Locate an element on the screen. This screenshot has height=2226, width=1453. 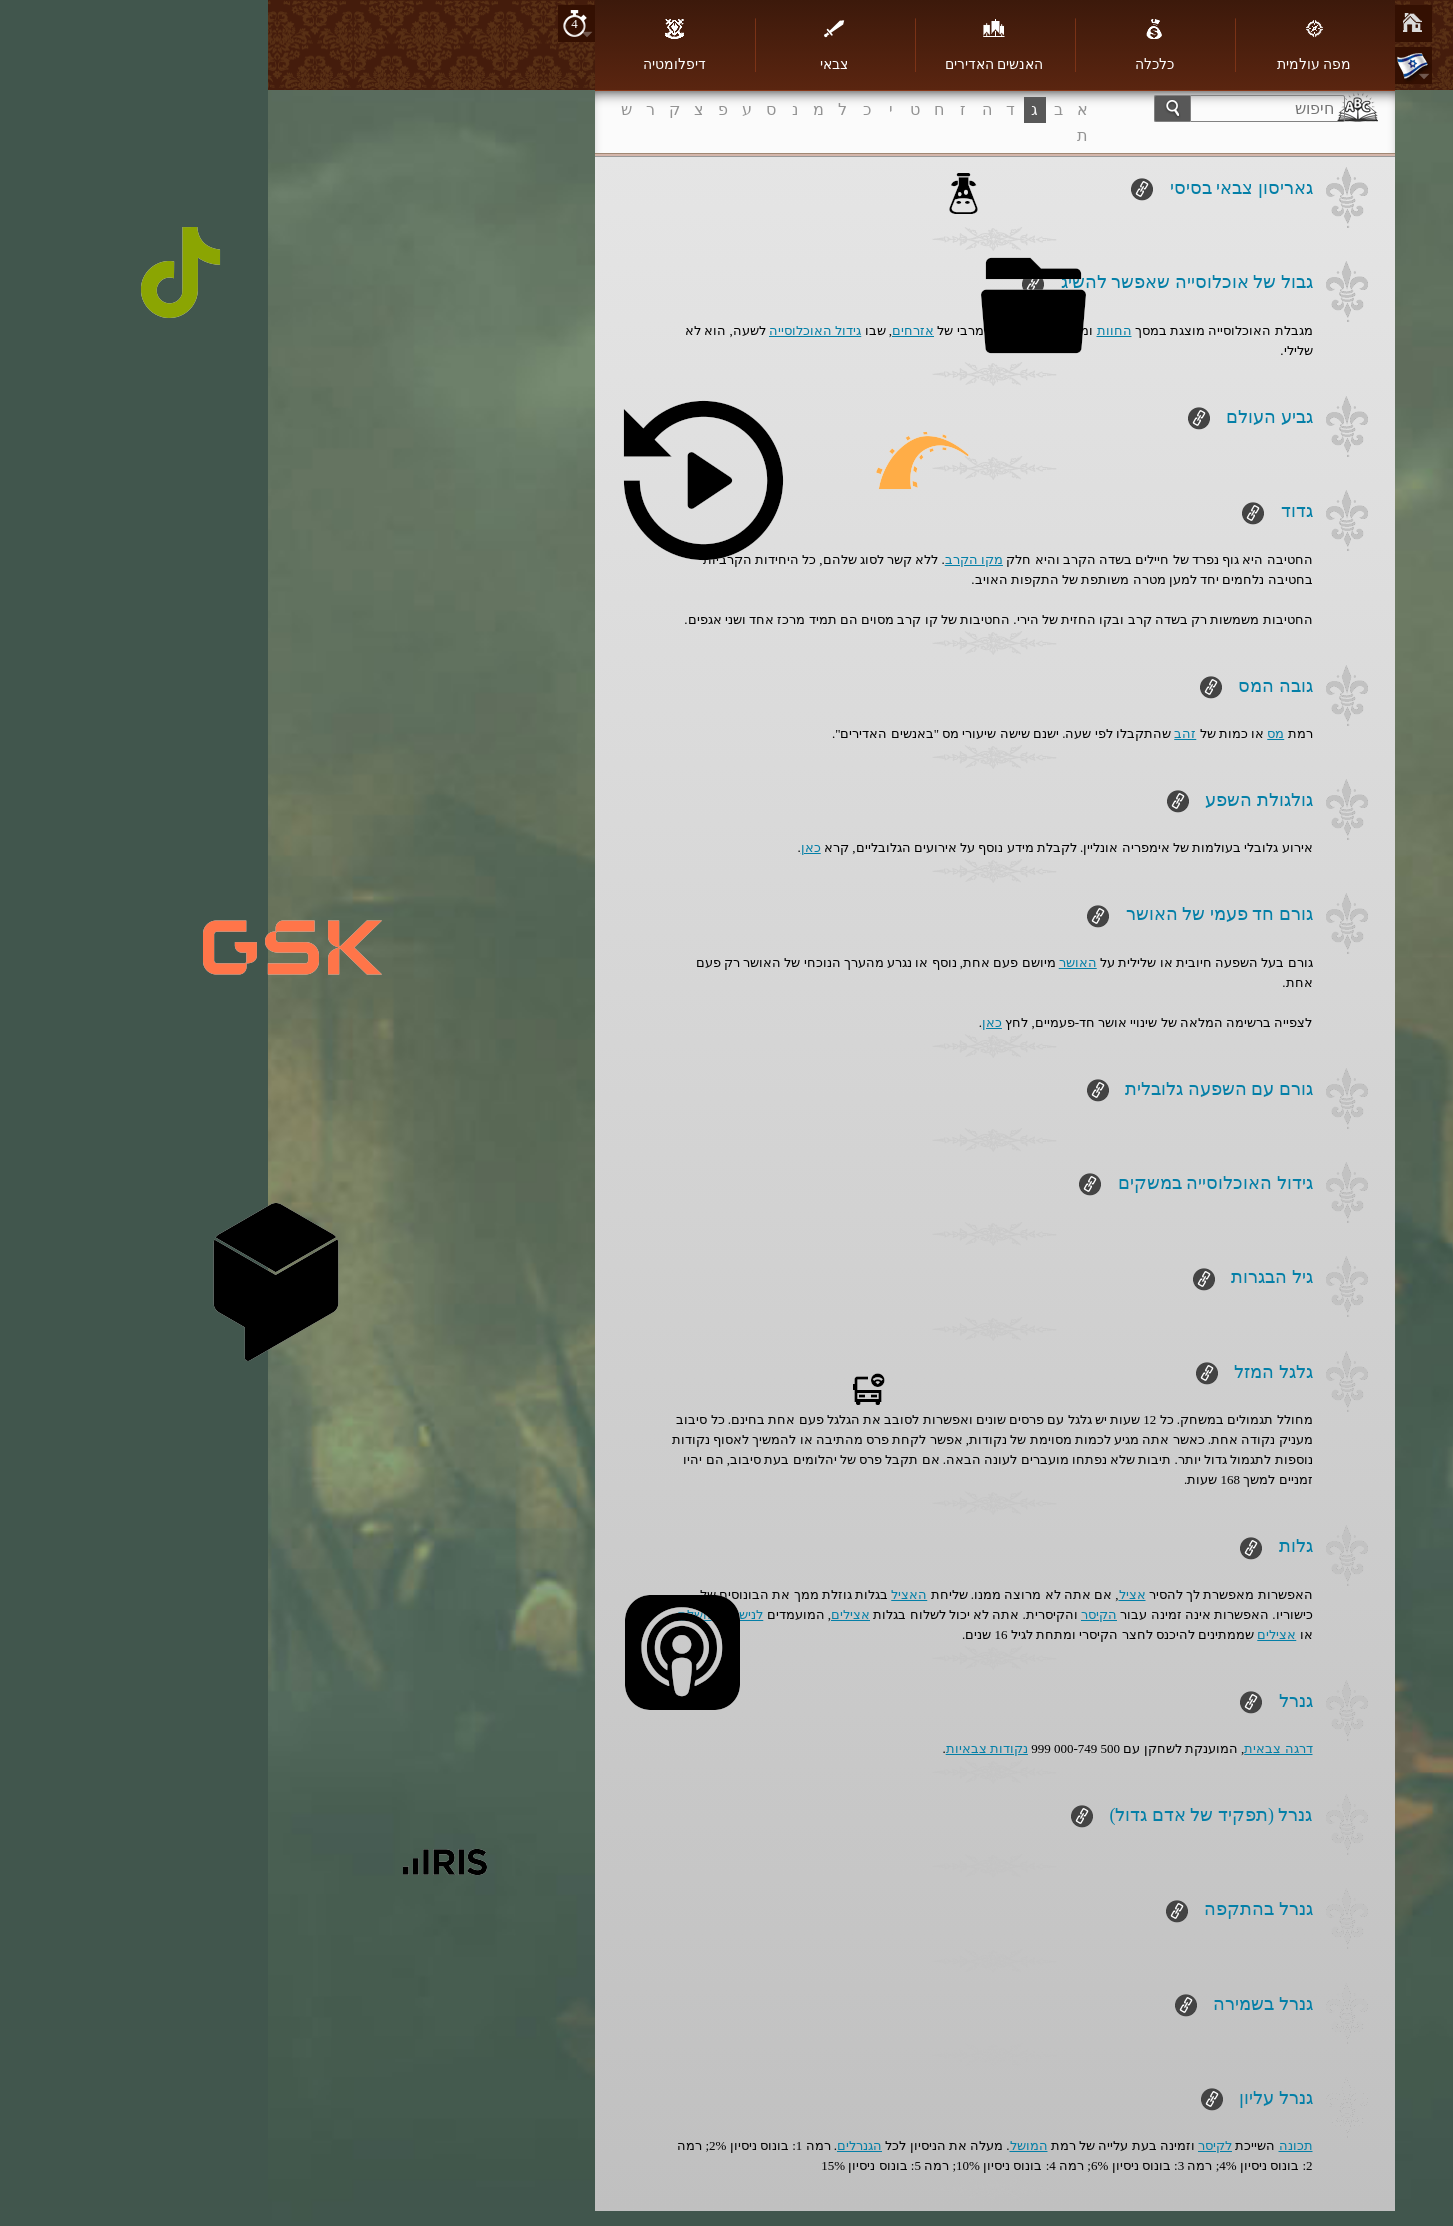
open apple podcasts app is located at coordinates (682, 1652).